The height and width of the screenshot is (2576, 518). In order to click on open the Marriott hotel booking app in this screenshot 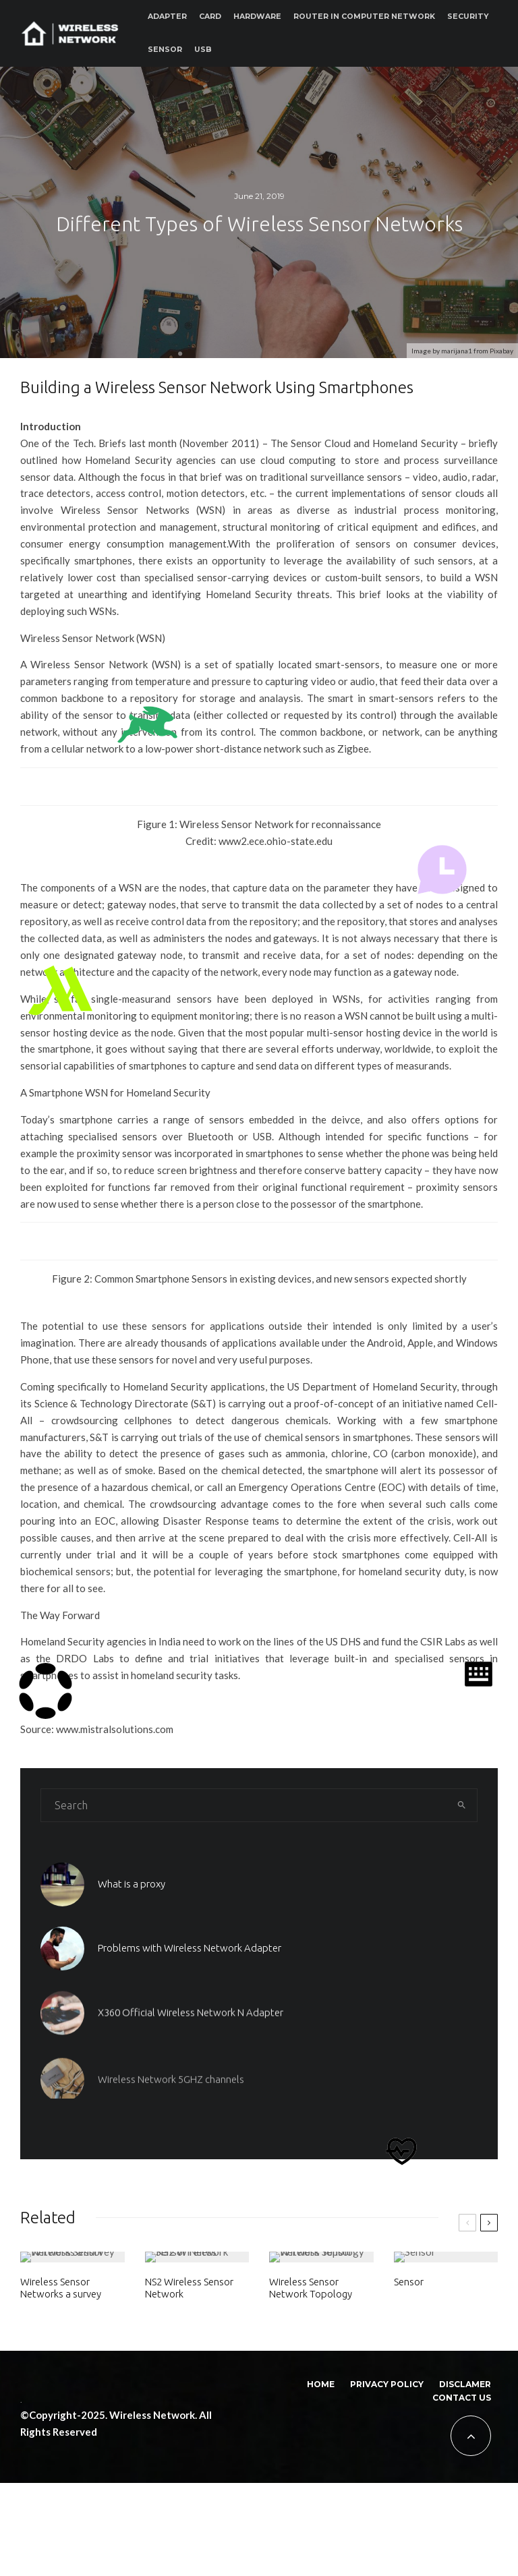, I will do `click(60, 990)`.